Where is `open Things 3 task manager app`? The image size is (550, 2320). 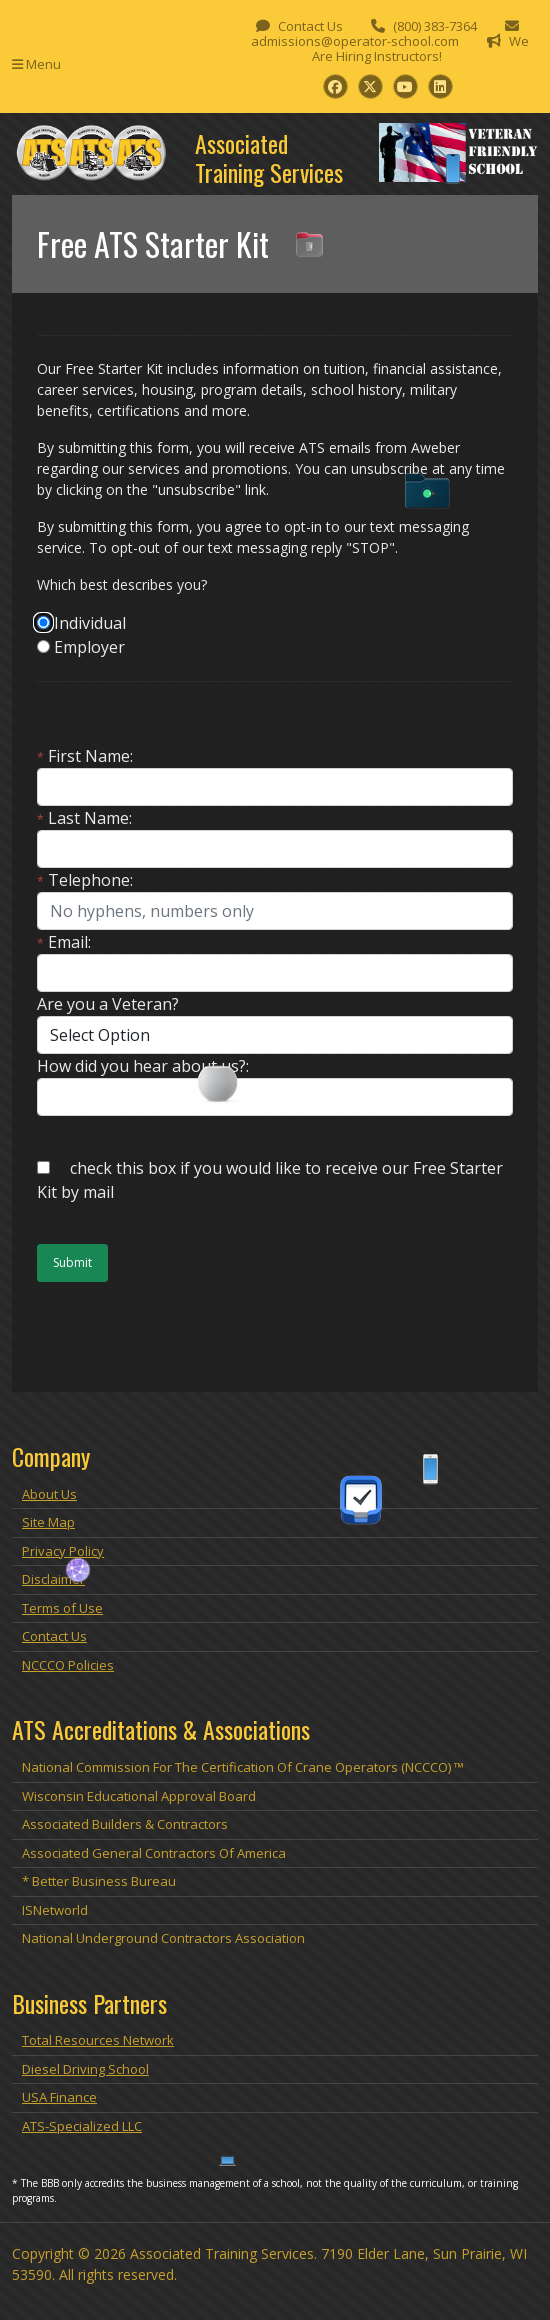 open Things 3 task manager app is located at coordinates (361, 1500).